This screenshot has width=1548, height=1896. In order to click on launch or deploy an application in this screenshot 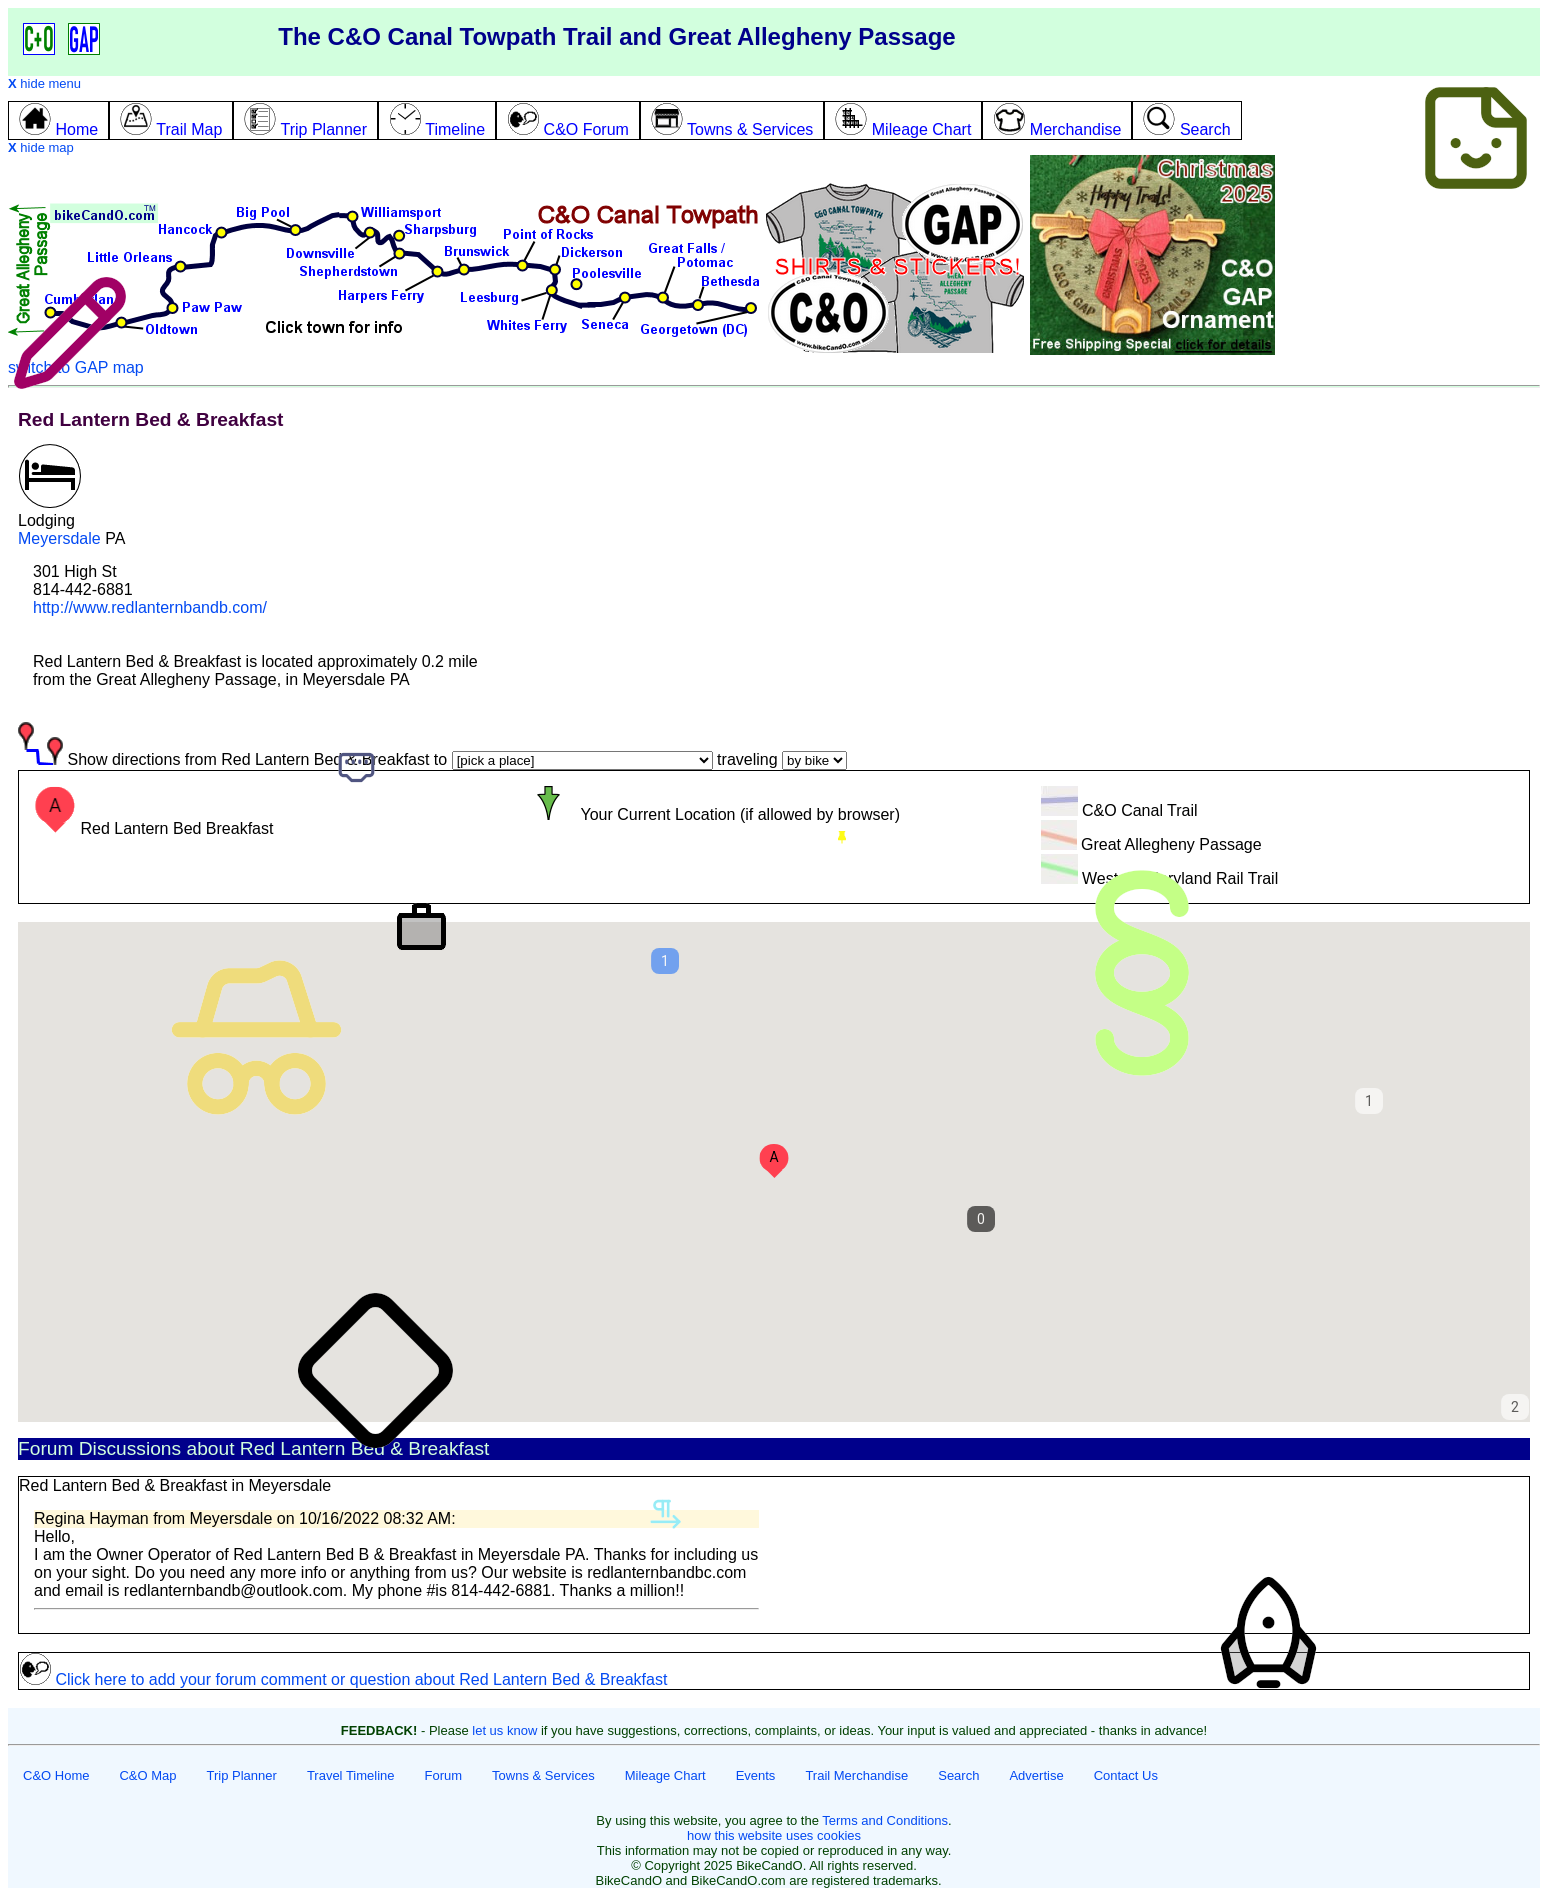, I will do `click(1268, 1636)`.